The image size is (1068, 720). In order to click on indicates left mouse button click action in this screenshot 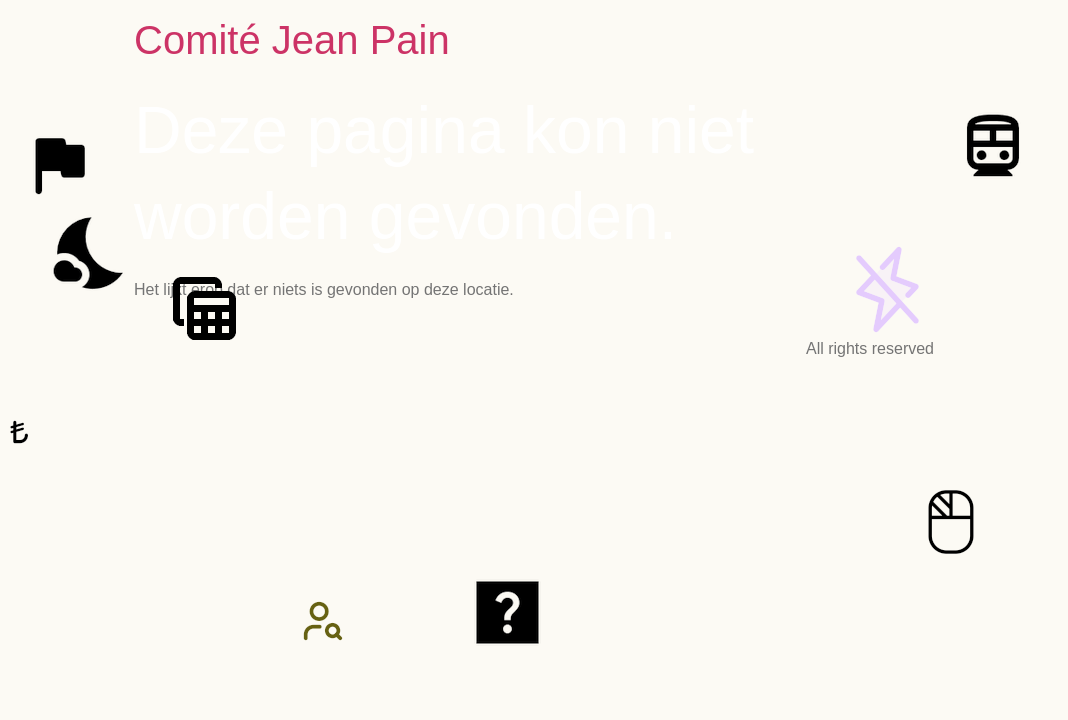, I will do `click(951, 522)`.